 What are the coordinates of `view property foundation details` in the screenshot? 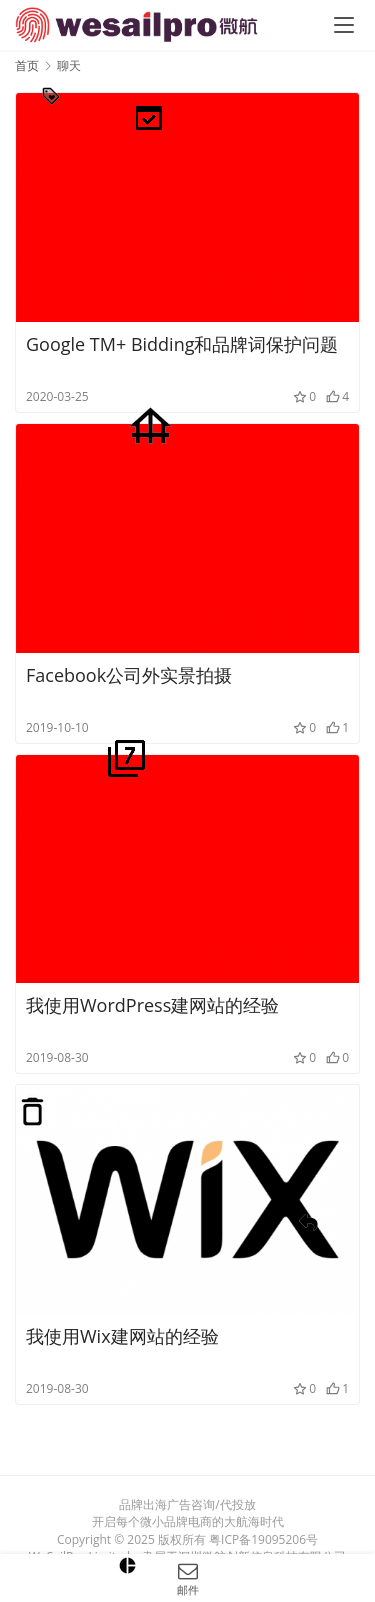 It's located at (150, 426).